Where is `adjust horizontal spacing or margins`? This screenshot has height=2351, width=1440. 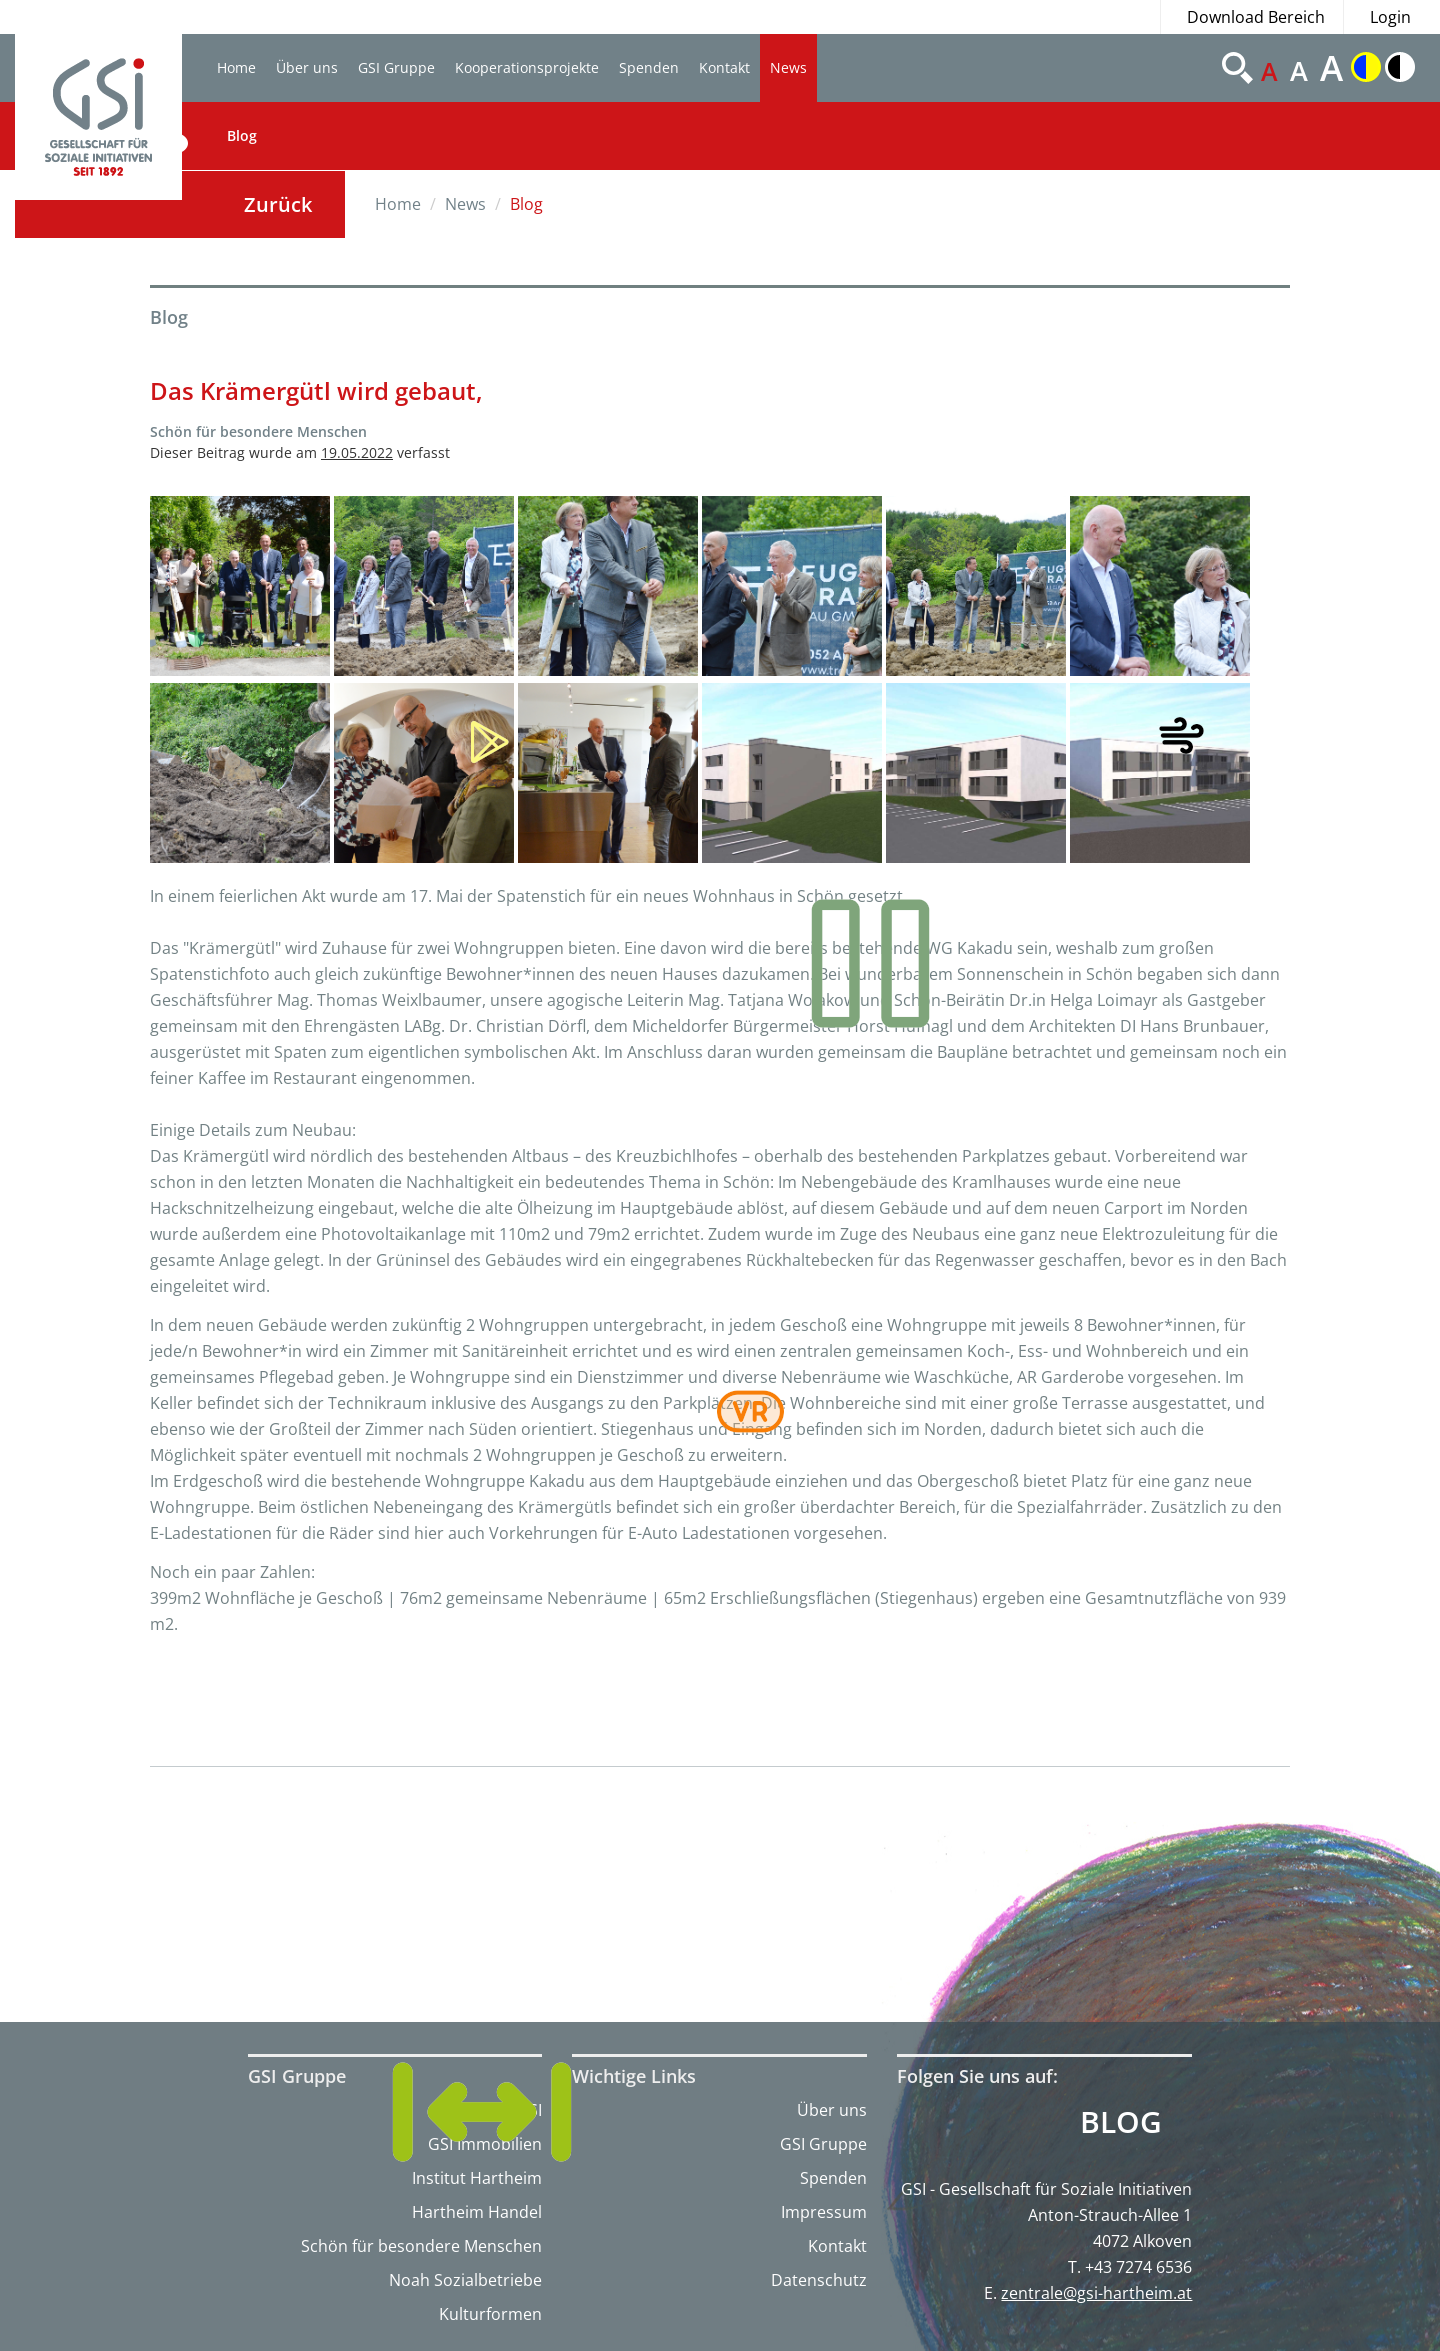
adjust horizontal spacing or margins is located at coordinates (482, 2112).